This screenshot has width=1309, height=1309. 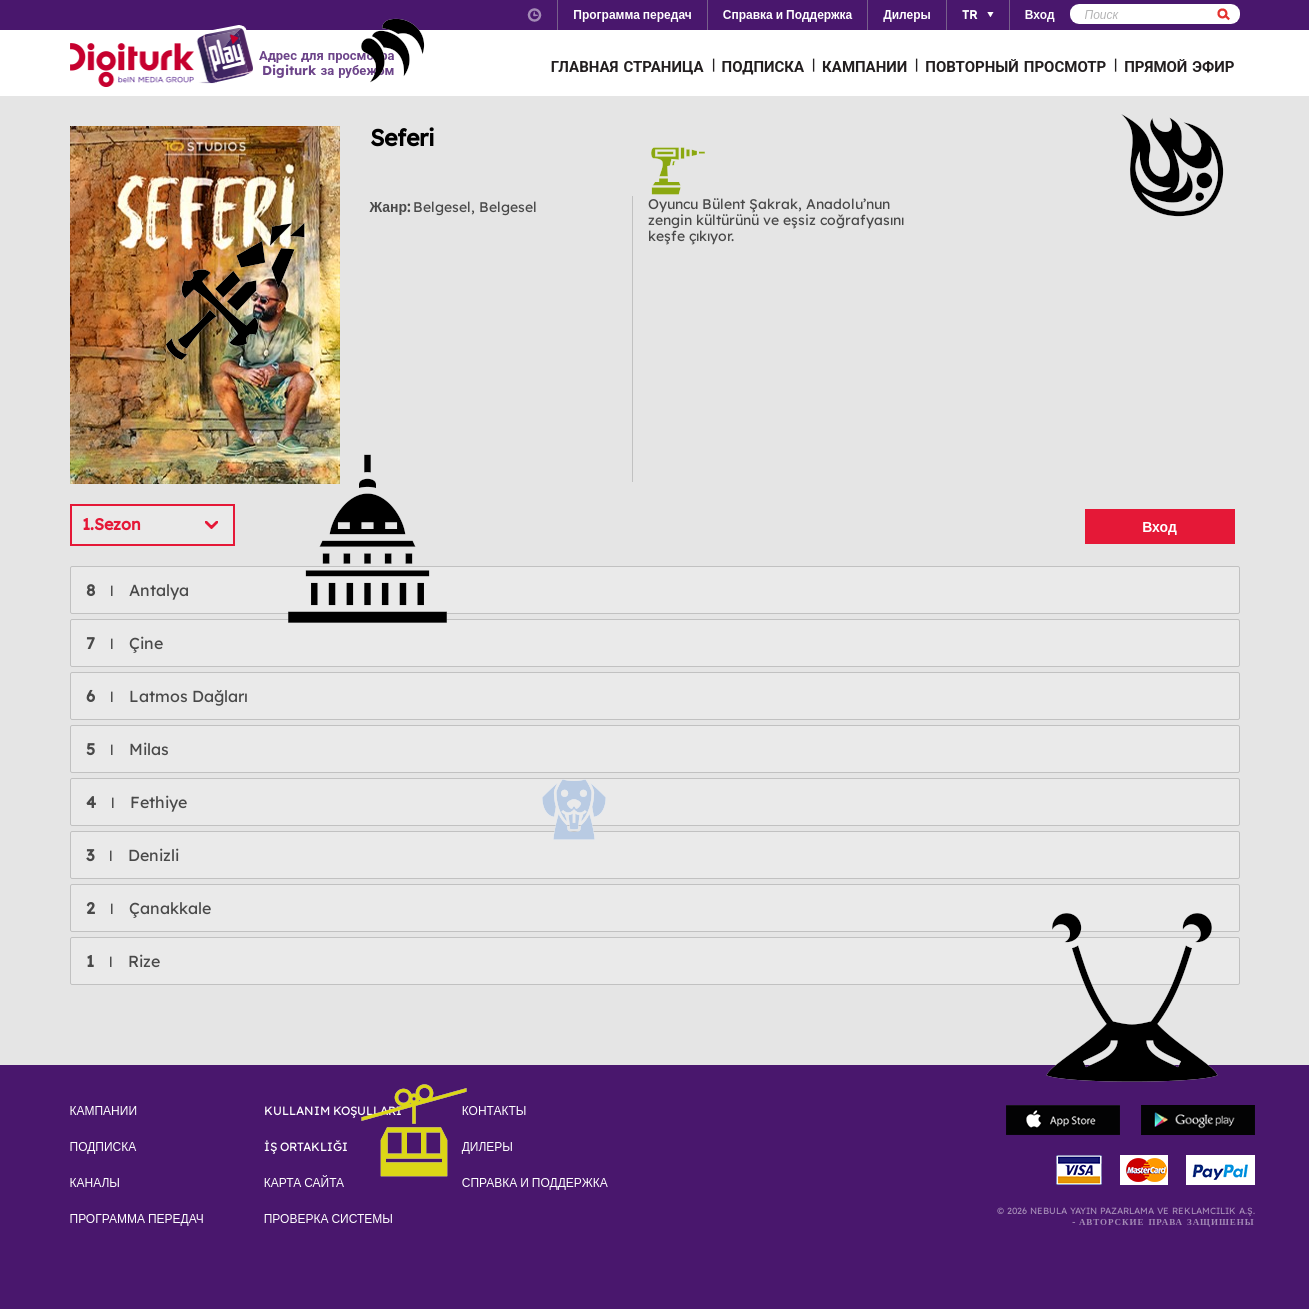 What do you see at coordinates (414, 1136) in the screenshot?
I see `access cable car or ropeway transportation info` at bounding box center [414, 1136].